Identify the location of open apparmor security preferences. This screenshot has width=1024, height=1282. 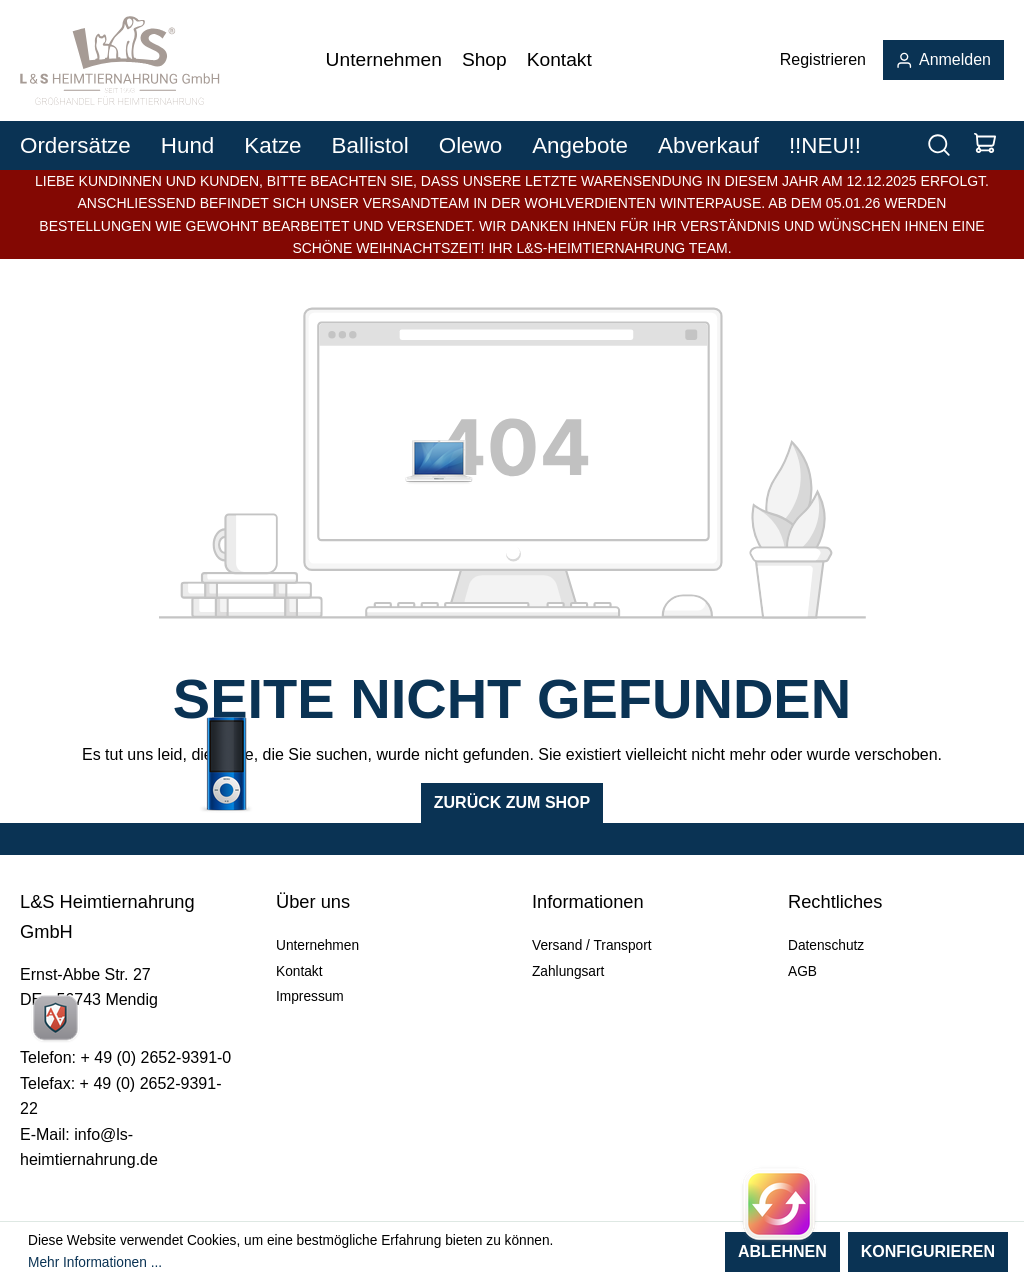
(55, 1018).